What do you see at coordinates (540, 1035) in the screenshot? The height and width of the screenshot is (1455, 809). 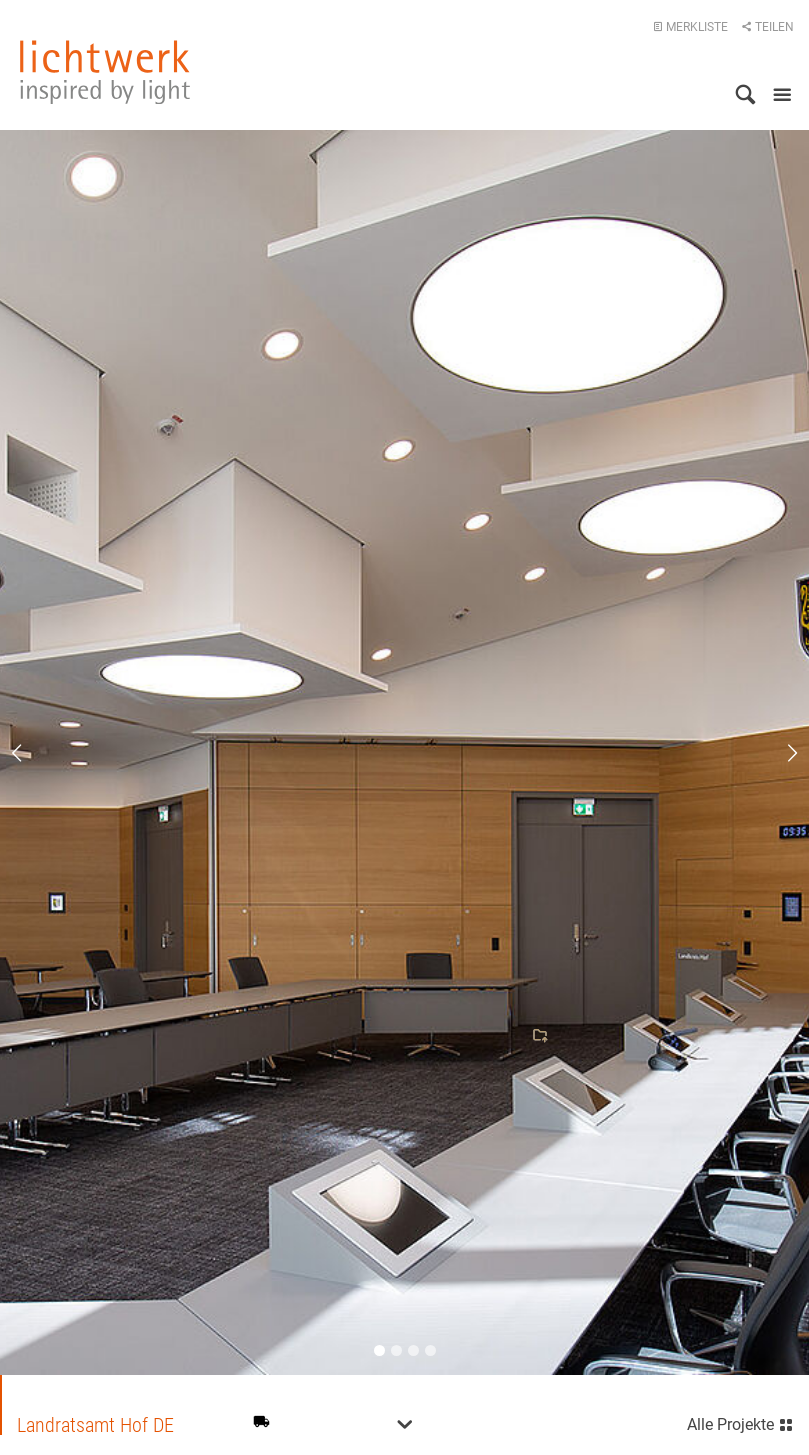 I see `upload file to folder` at bounding box center [540, 1035].